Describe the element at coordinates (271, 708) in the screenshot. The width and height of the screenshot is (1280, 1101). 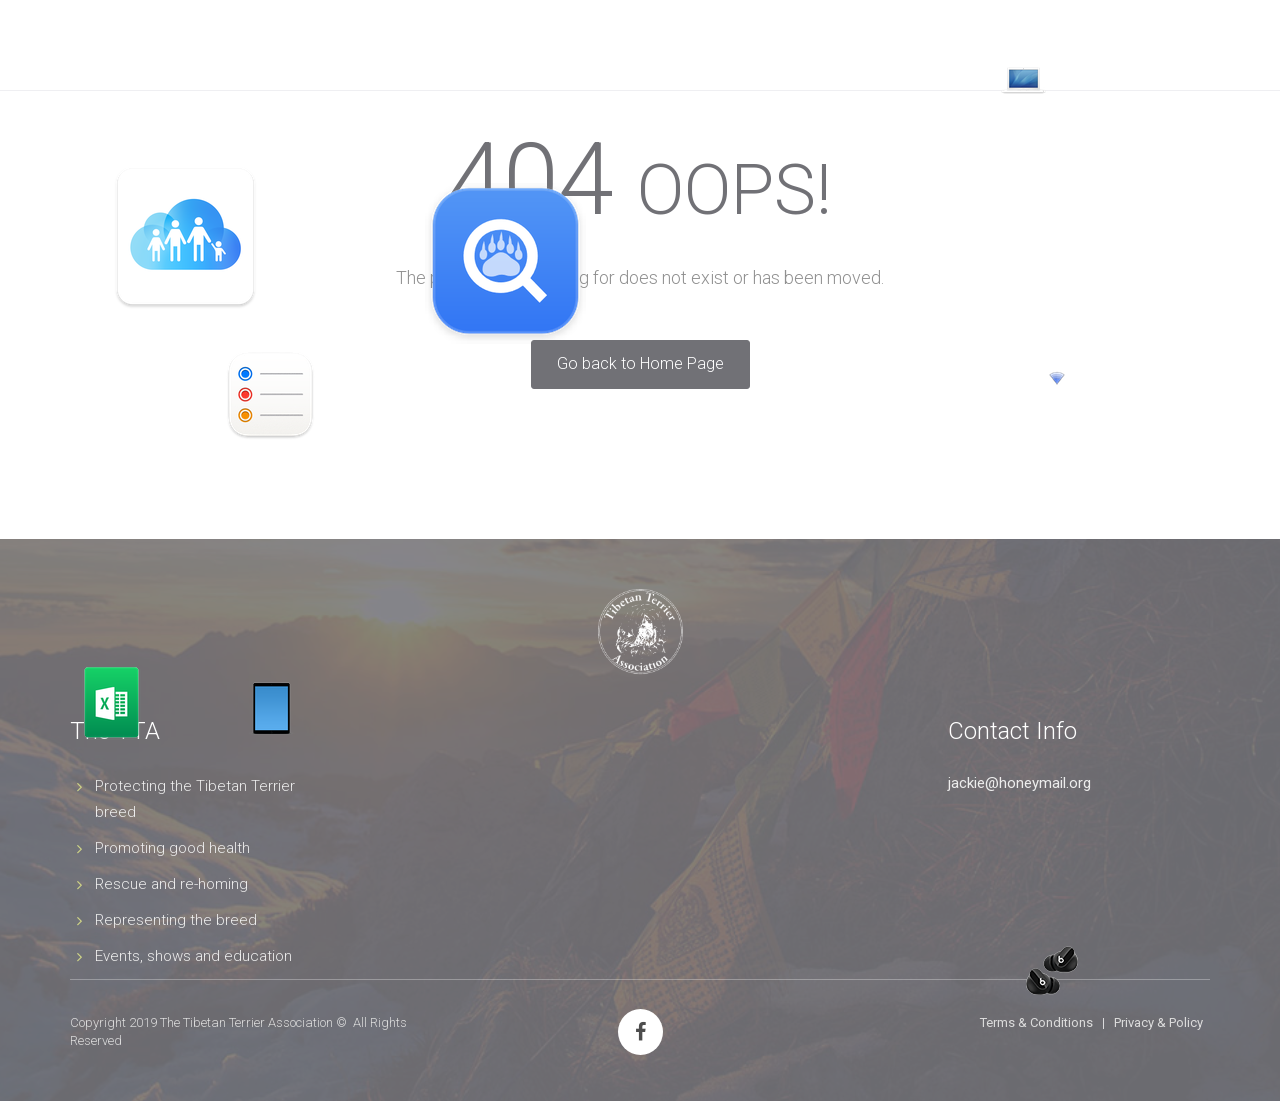
I see `iPad Pro device connected via wifi` at that location.